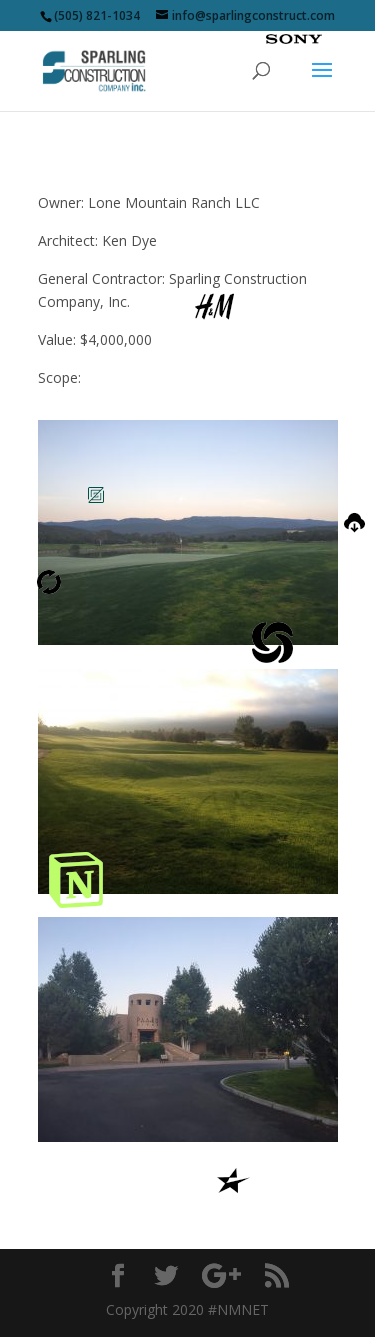  I want to click on open zed code editor, so click(96, 495).